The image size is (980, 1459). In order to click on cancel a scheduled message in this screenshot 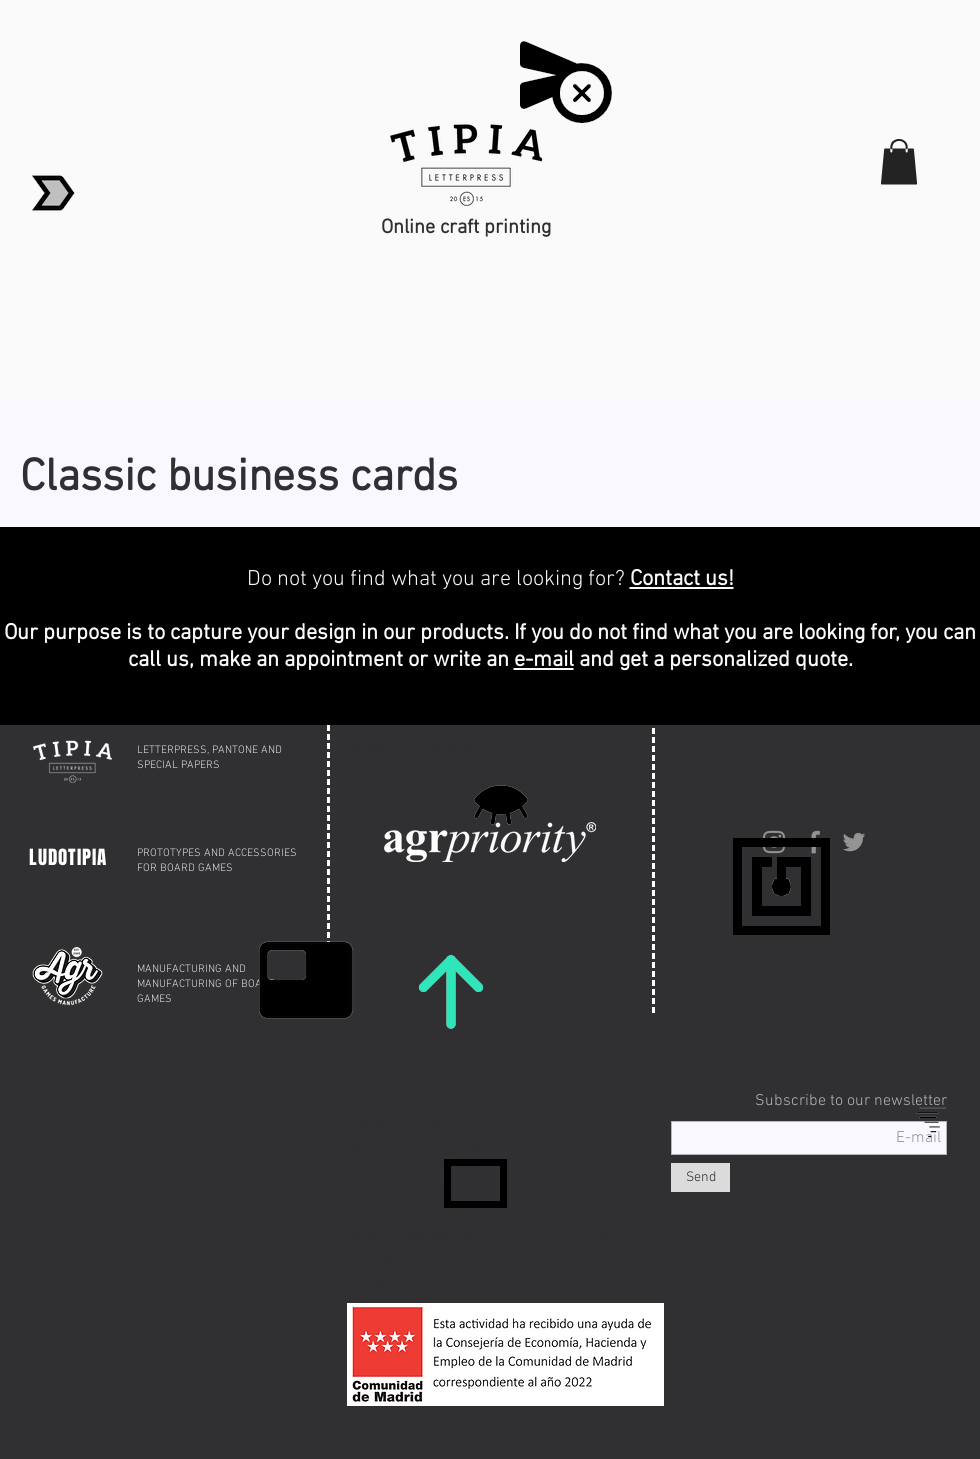, I will do `click(564, 75)`.